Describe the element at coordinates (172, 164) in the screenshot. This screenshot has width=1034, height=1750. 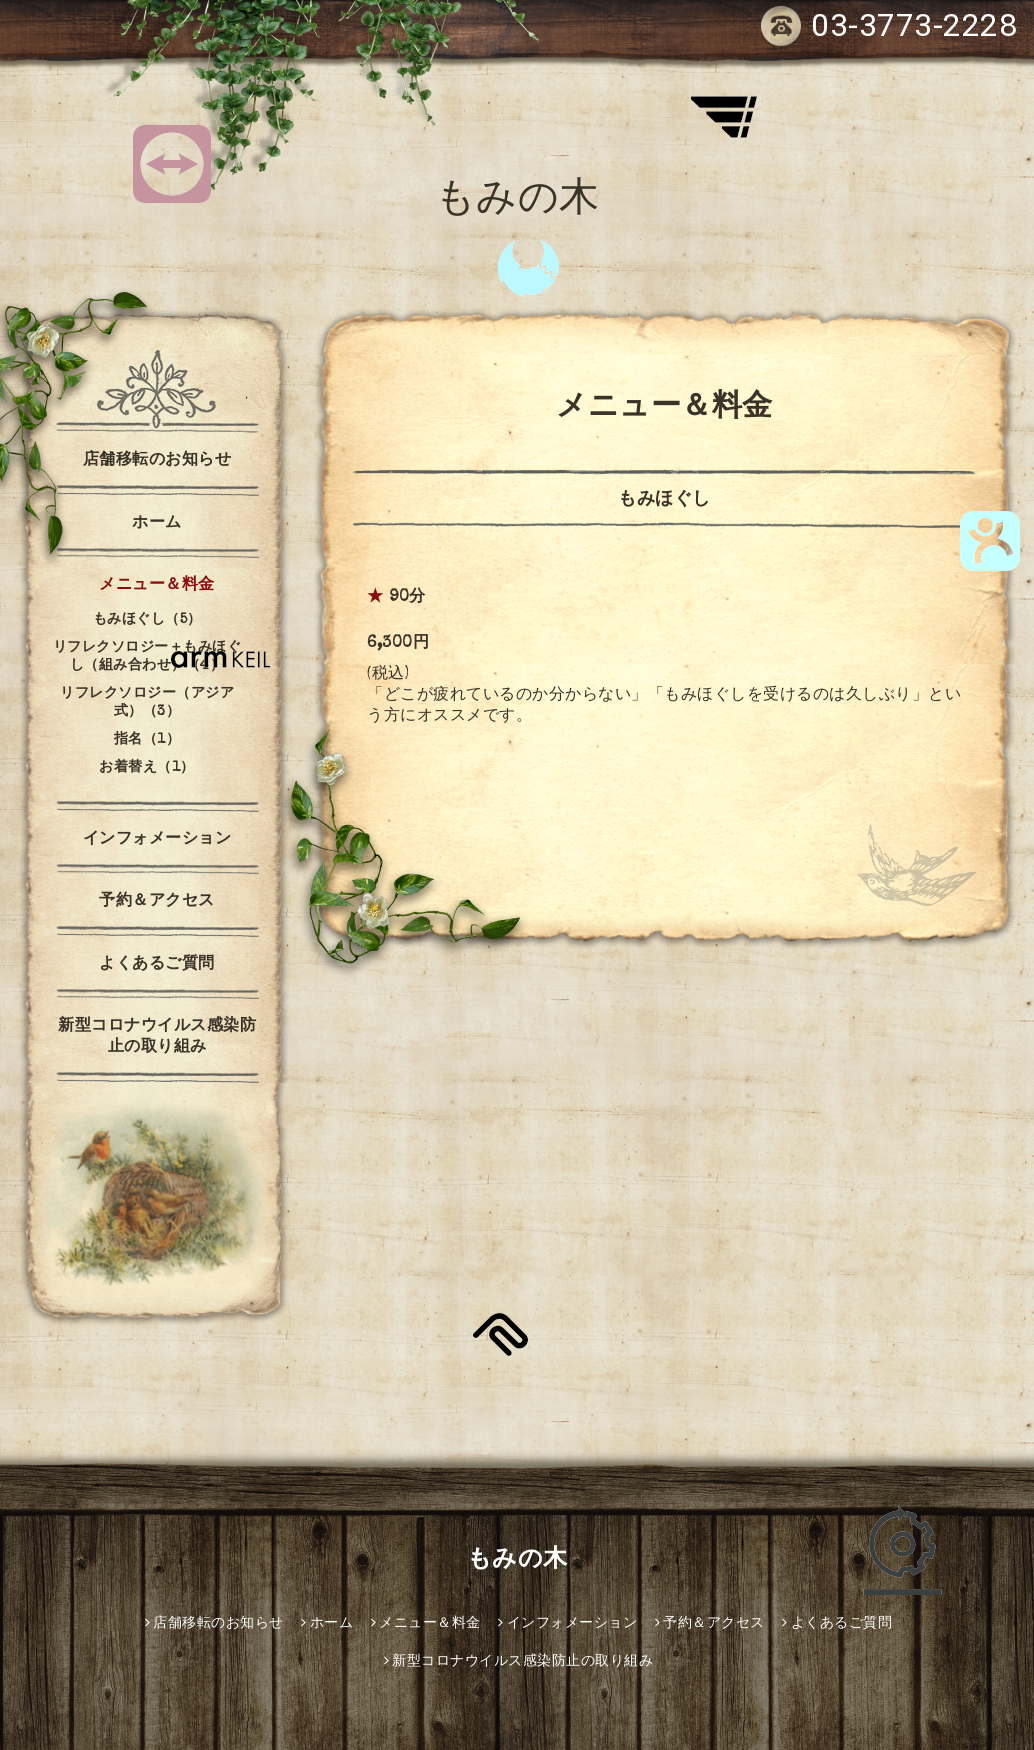
I see `launch teamviewer remote desktop application` at that location.